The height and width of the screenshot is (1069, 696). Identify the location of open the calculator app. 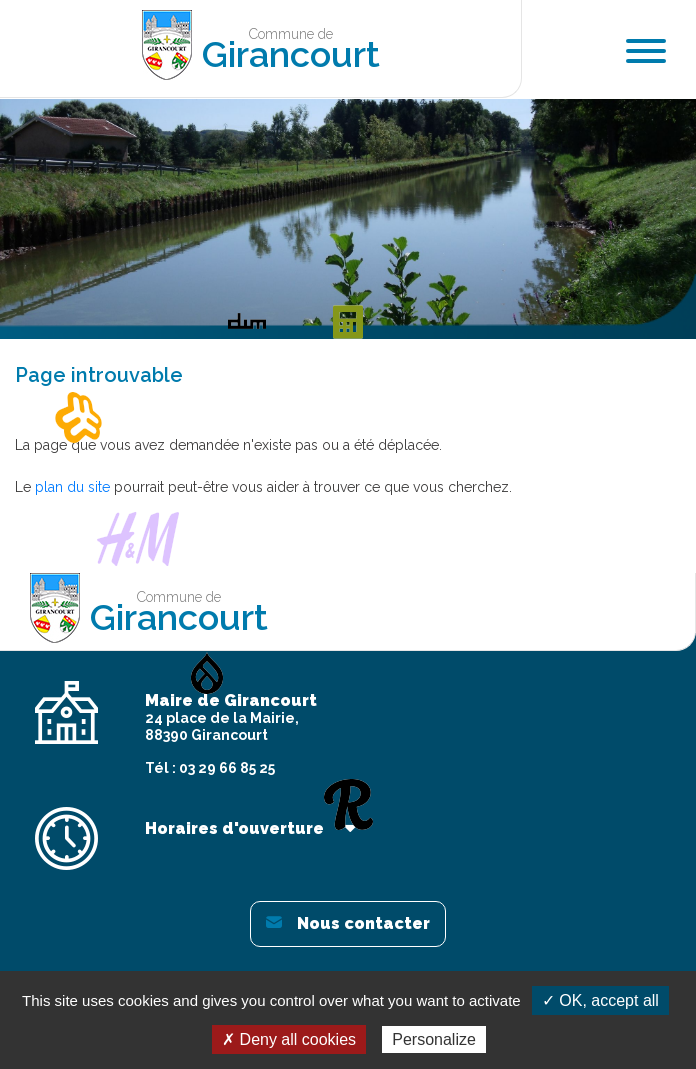
(348, 322).